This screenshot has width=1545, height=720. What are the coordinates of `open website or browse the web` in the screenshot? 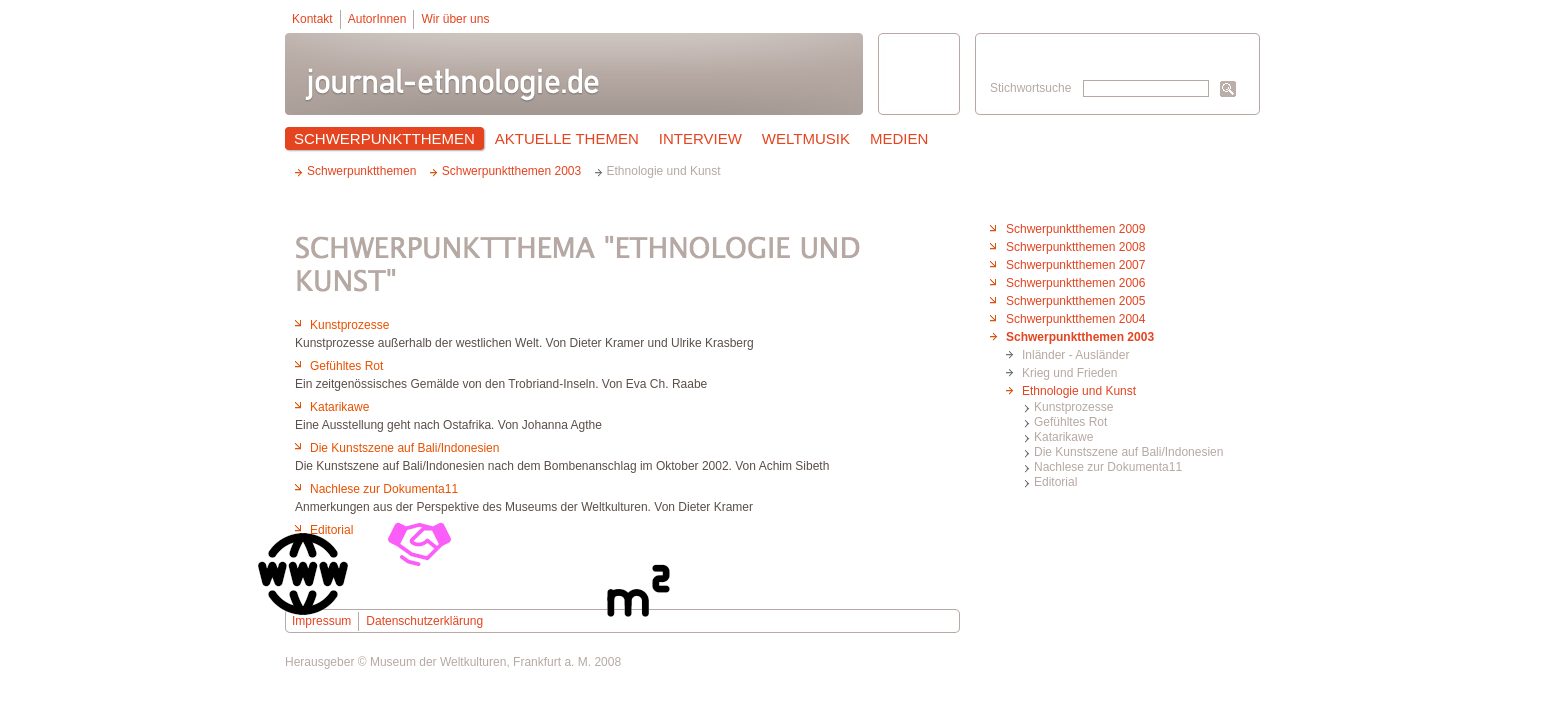 It's located at (303, 574).